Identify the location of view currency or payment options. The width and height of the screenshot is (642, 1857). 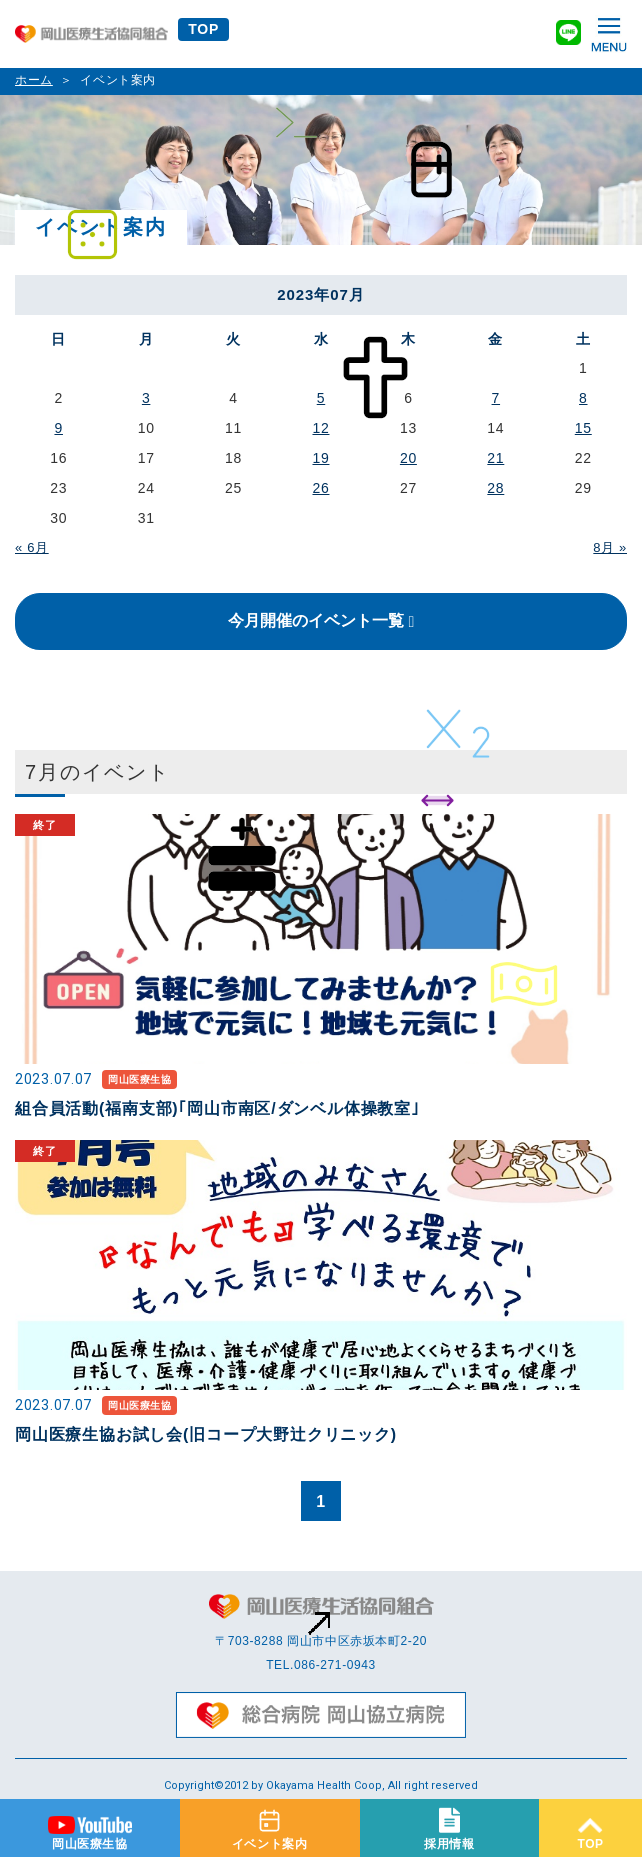
(524, 984).